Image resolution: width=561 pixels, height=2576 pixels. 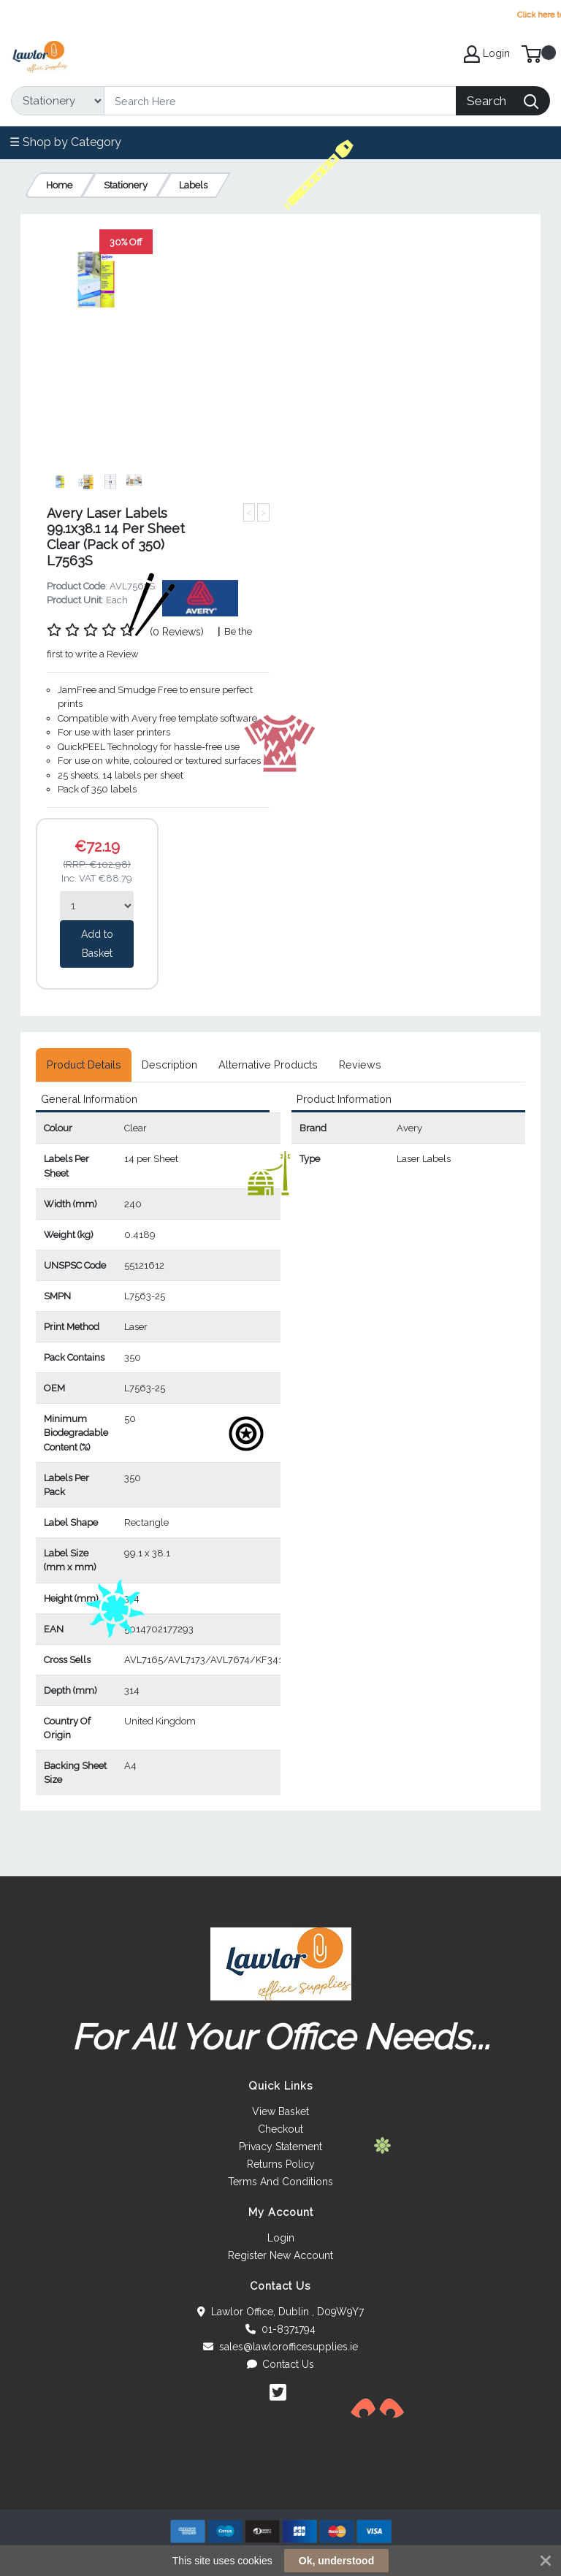 What do you see at coordinates (377, 2410) in the screenshot?
I see `indicates a worried or anxious state` at bounding box center [377, 2410].